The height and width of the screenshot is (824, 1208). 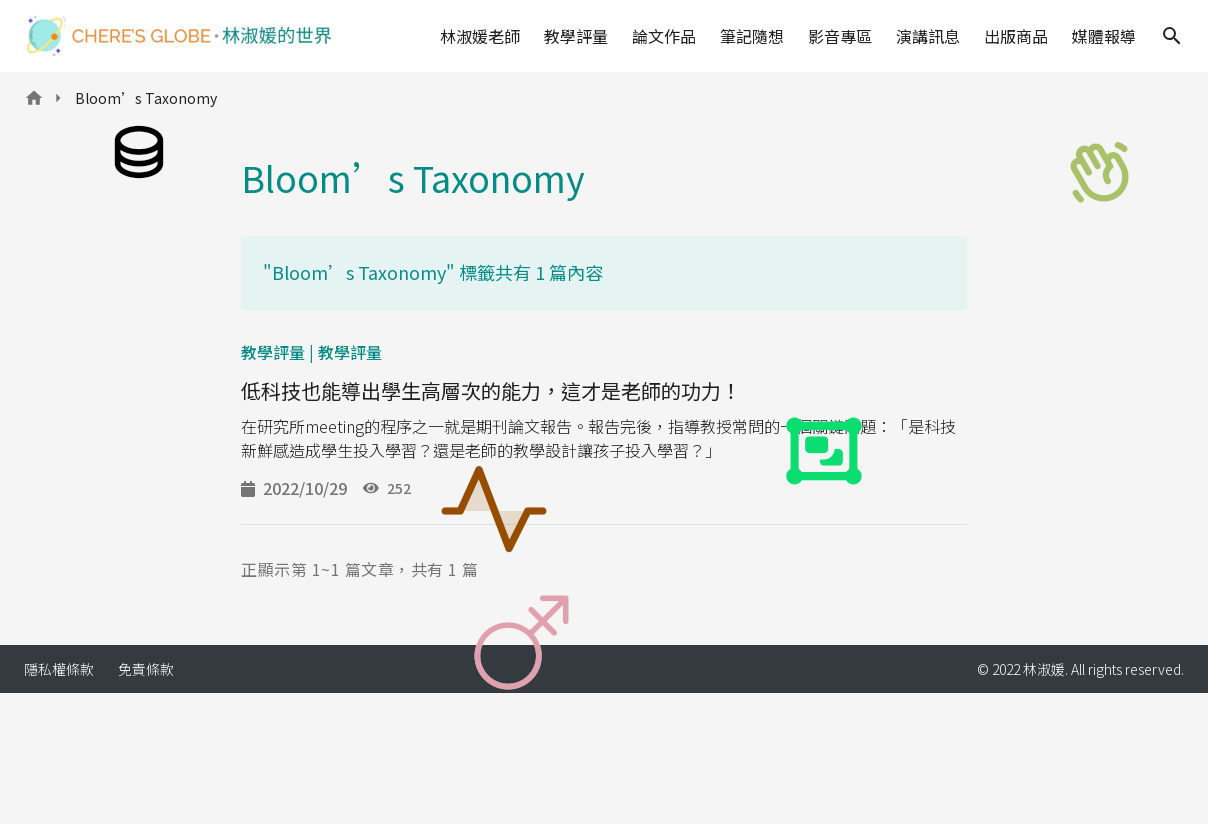 What do you see at coordinates (494, 511) in the screenshot?
I see `view health or heart rate data` at bounding box center [494, 511].